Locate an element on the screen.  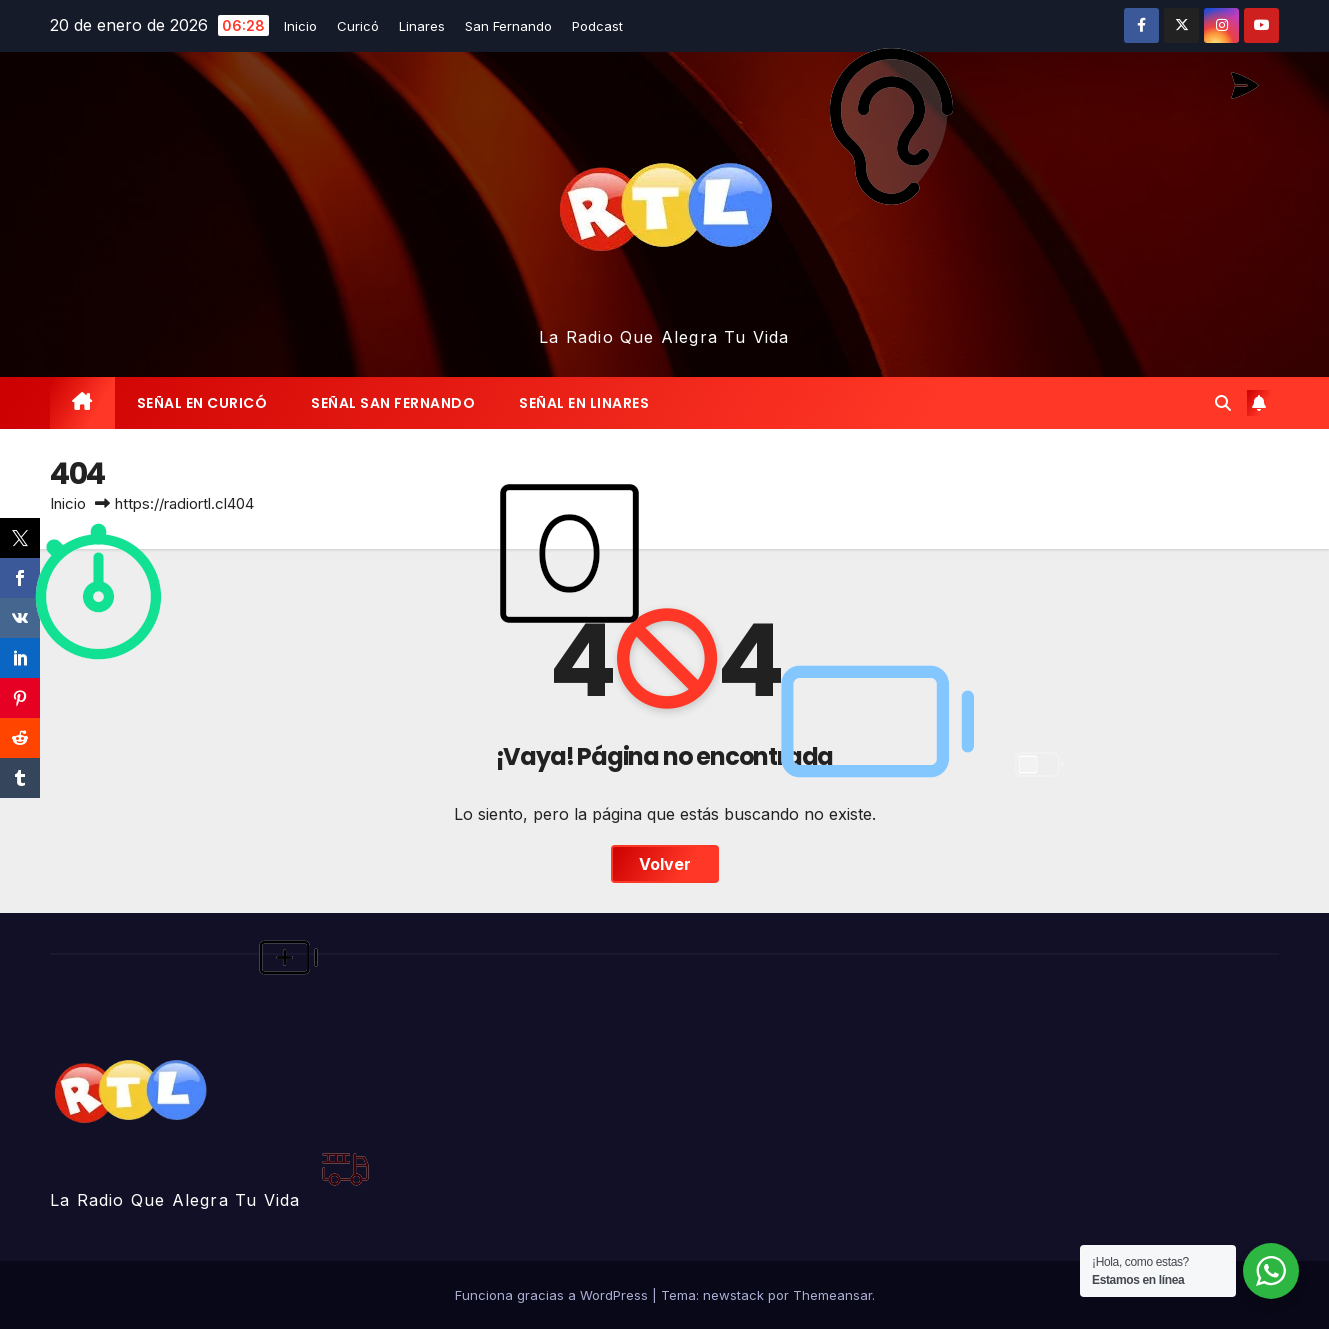
start or view a timer is located at coordinates (98, 591).